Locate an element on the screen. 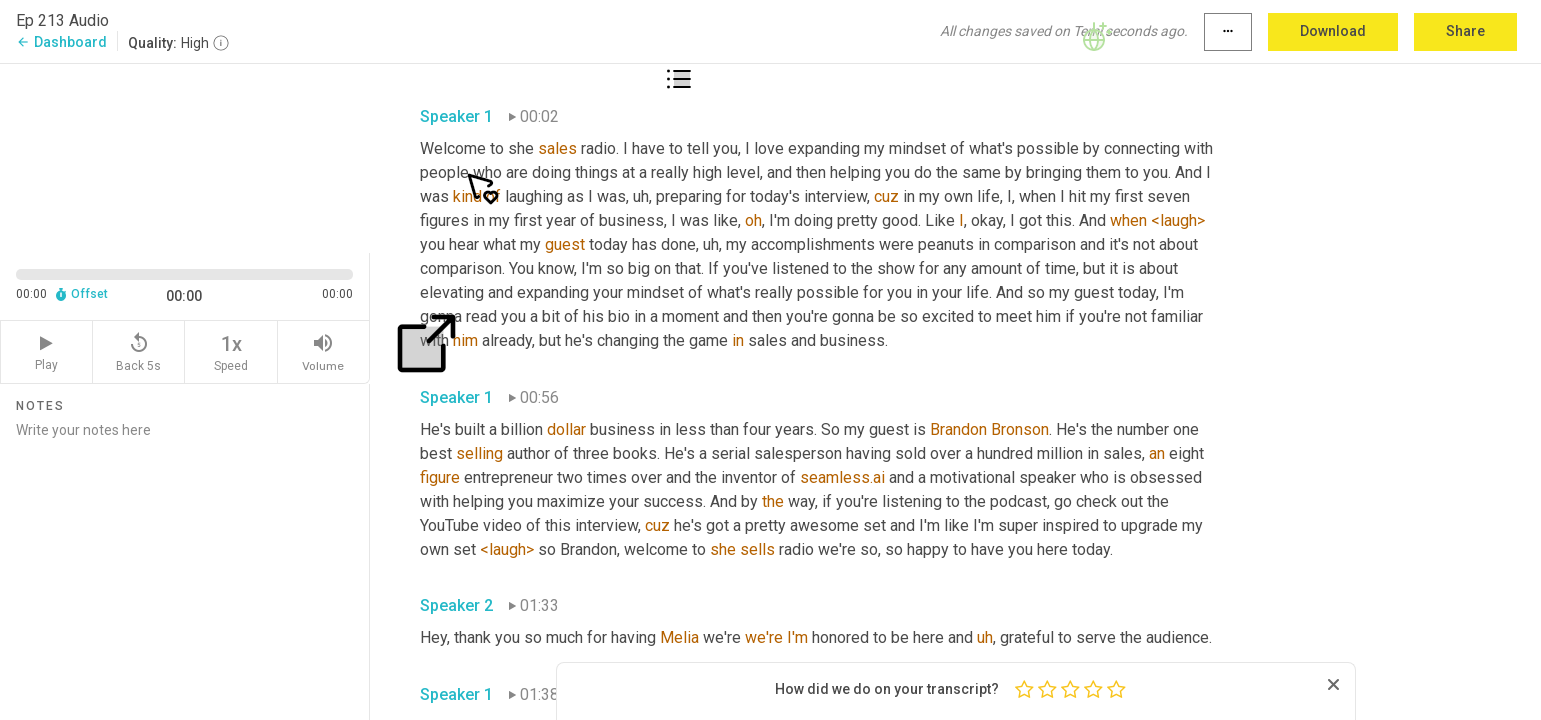  open link in a new window or tab is located at coordinates (426, 343).